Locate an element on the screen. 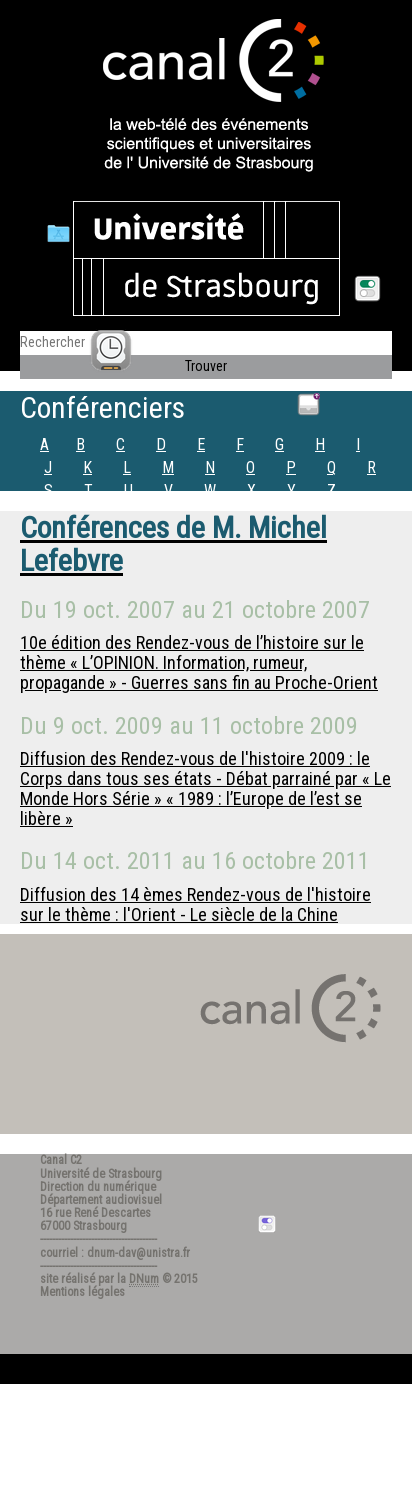 This screenshot has width=412, height=1503. access time machine backup settings is located at coordinates (111, 351).